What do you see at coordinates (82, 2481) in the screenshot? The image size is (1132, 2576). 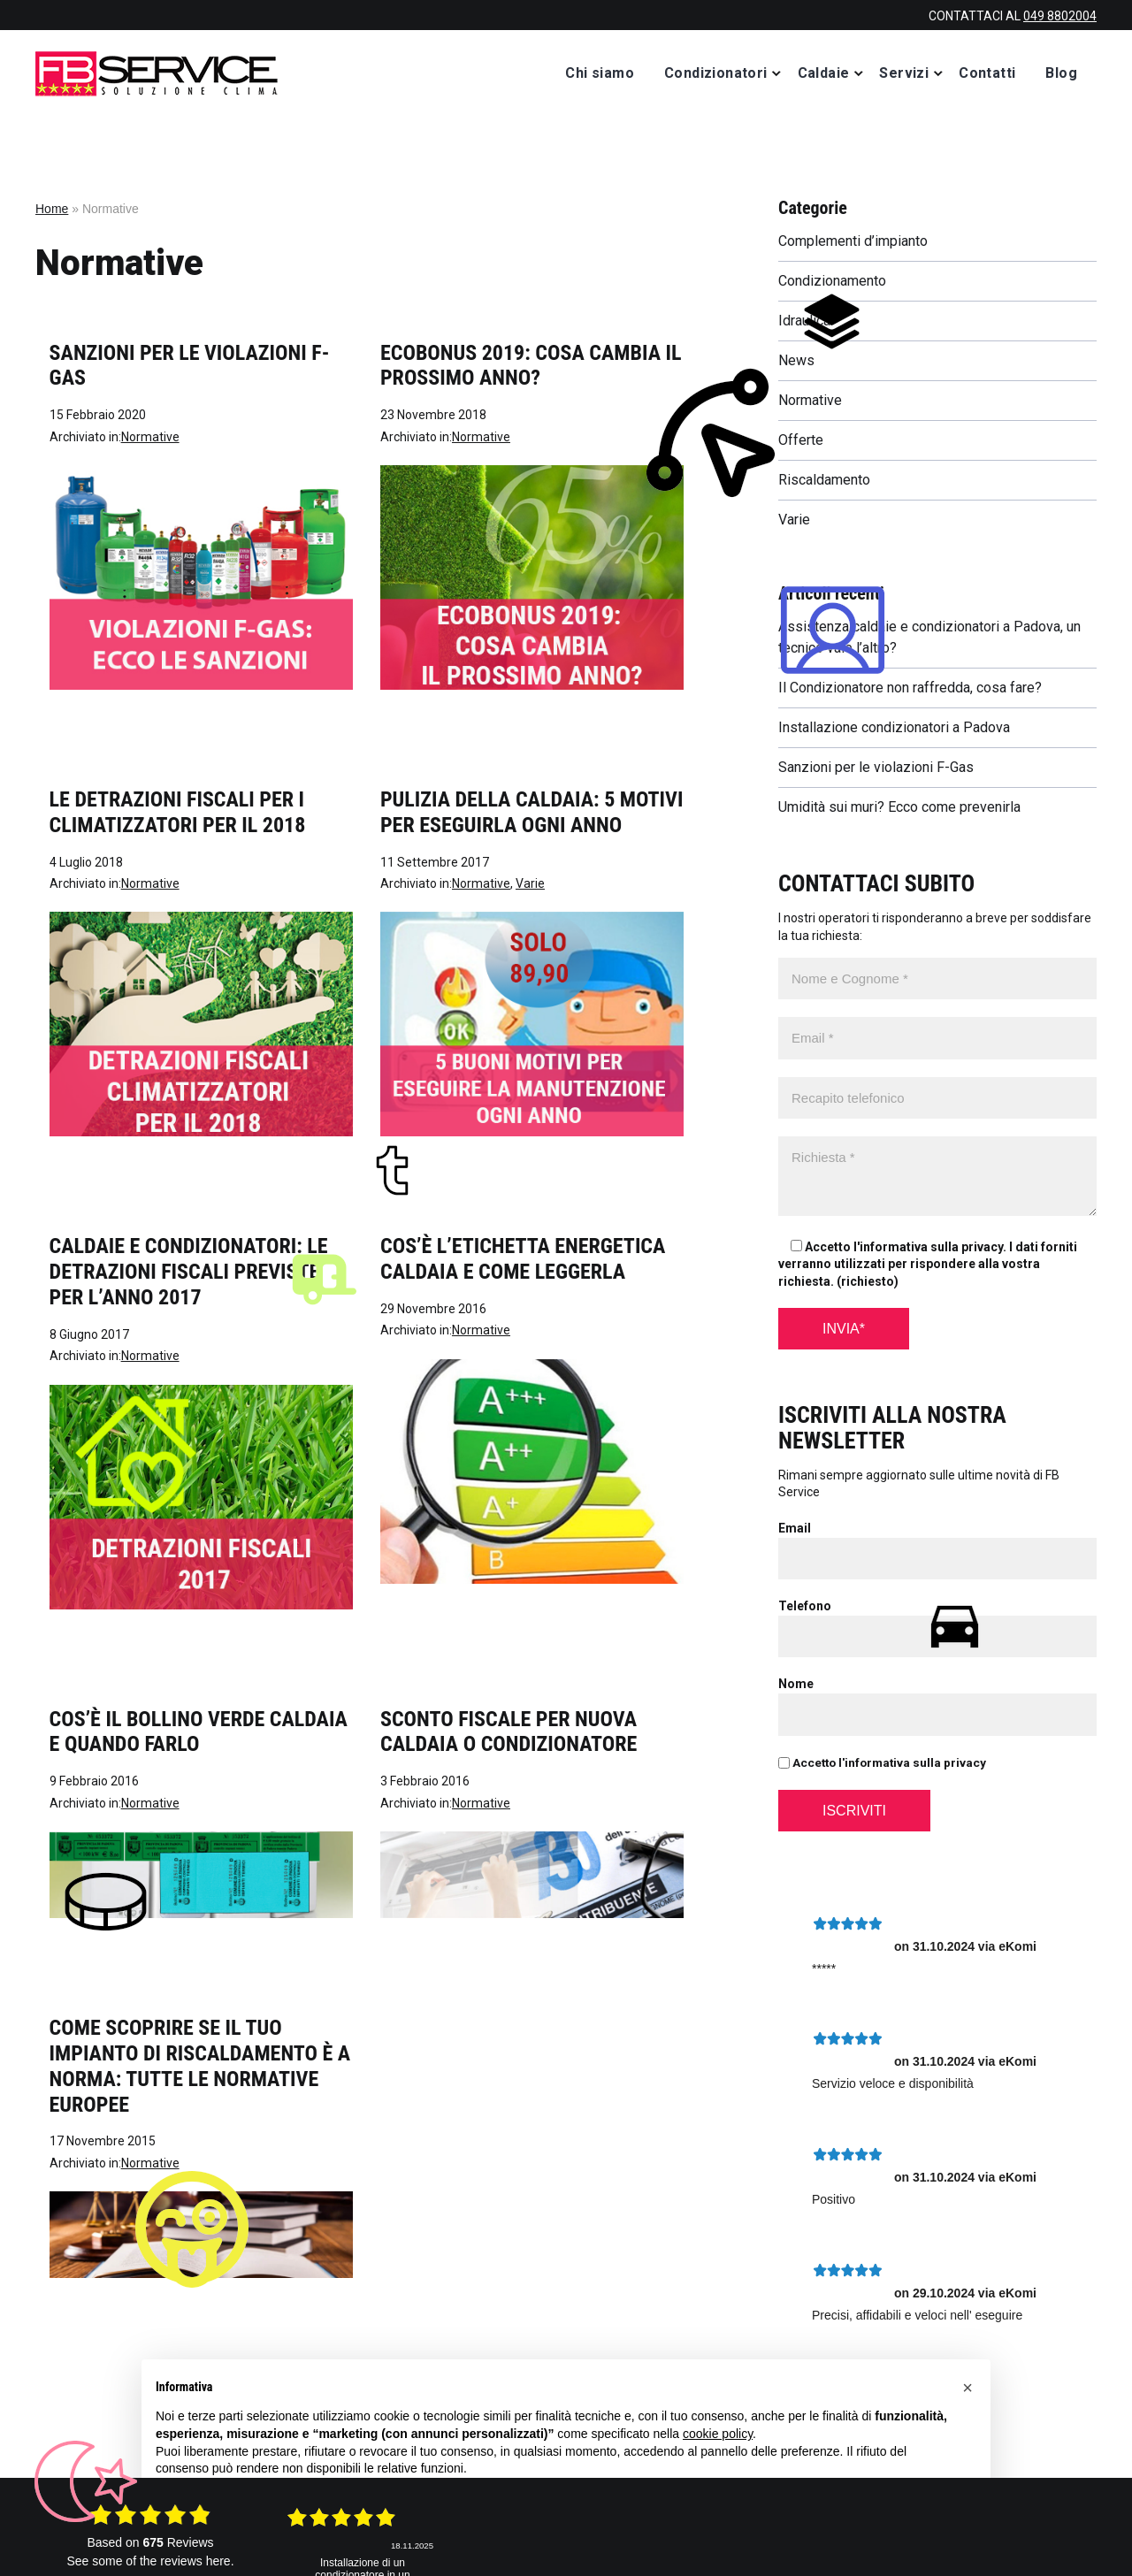 I see `indicates islamic religious content or settings` at bounding box center [82, 2481].